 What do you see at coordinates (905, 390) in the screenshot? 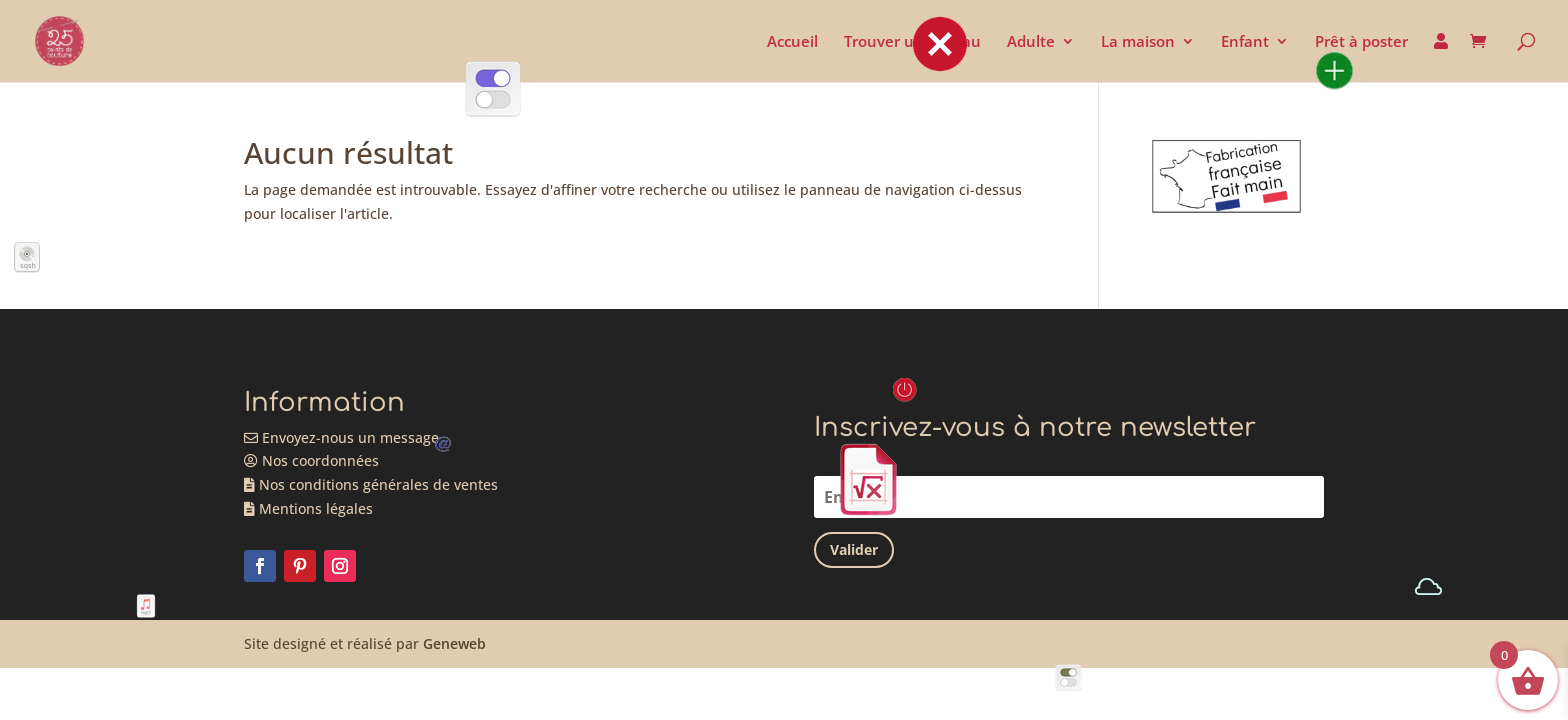
I see `shut down the system` at bounding box center [905, 390].